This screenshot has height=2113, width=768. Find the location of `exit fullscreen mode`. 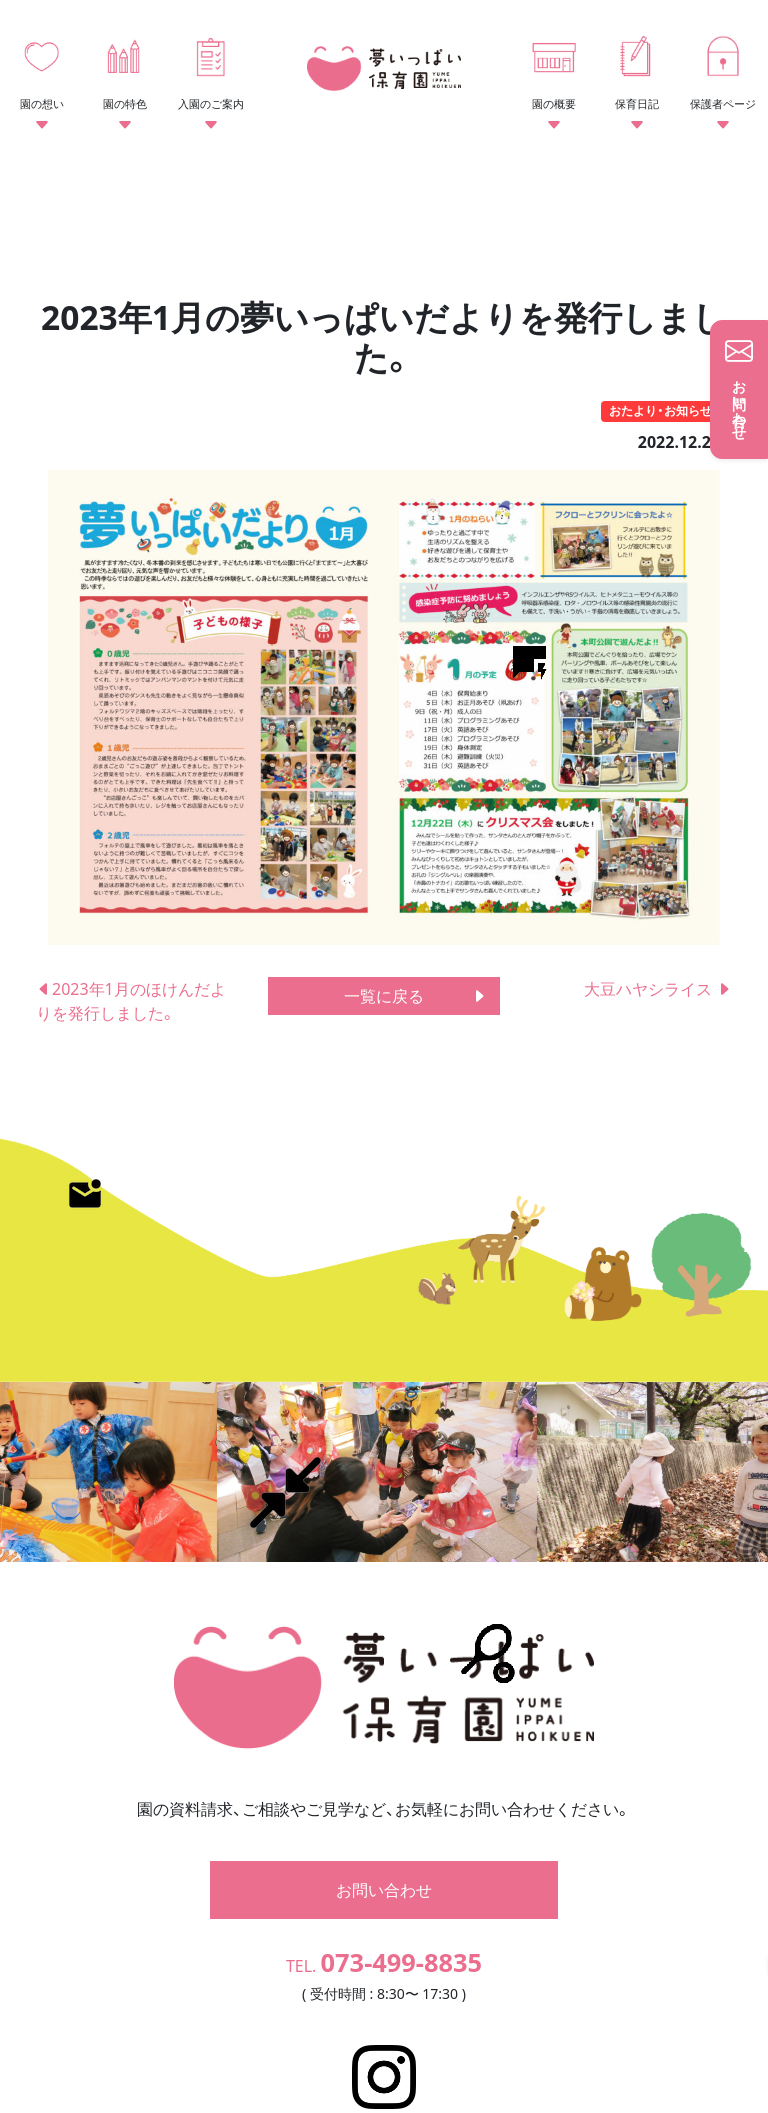

exit fullscreen mode is located at coordinates (285, 1492).